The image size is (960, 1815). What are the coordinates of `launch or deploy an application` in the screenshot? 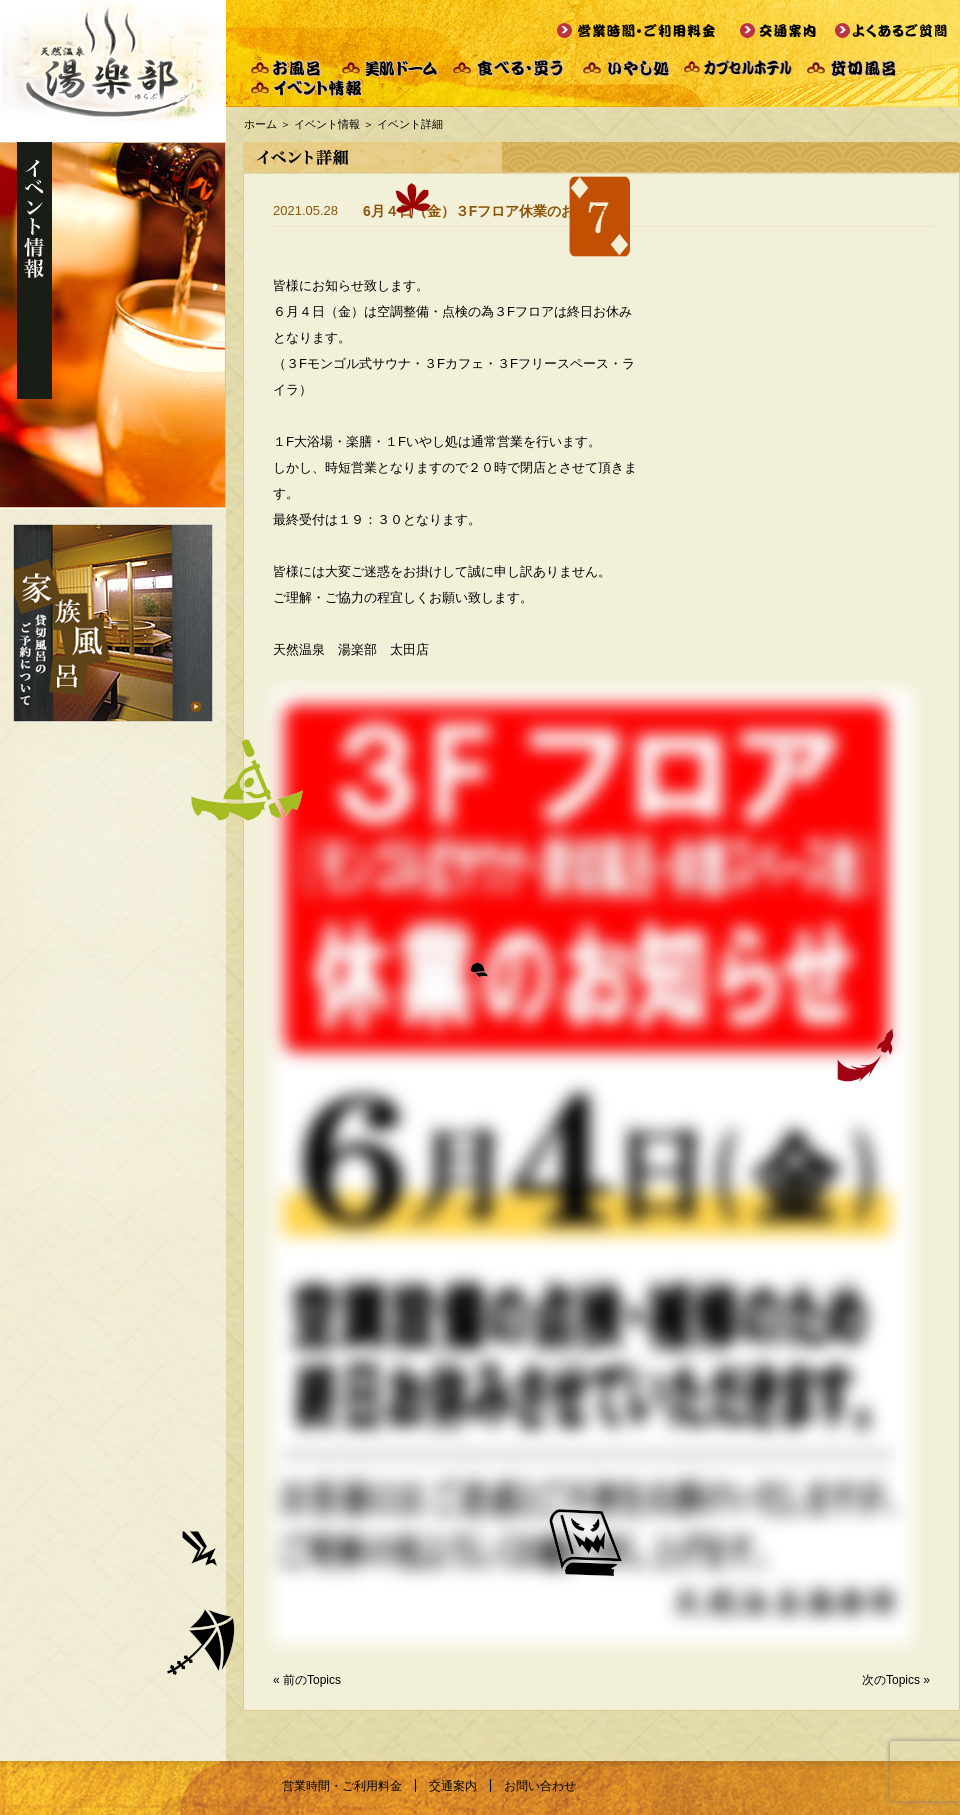 It's located at (865, 1053).